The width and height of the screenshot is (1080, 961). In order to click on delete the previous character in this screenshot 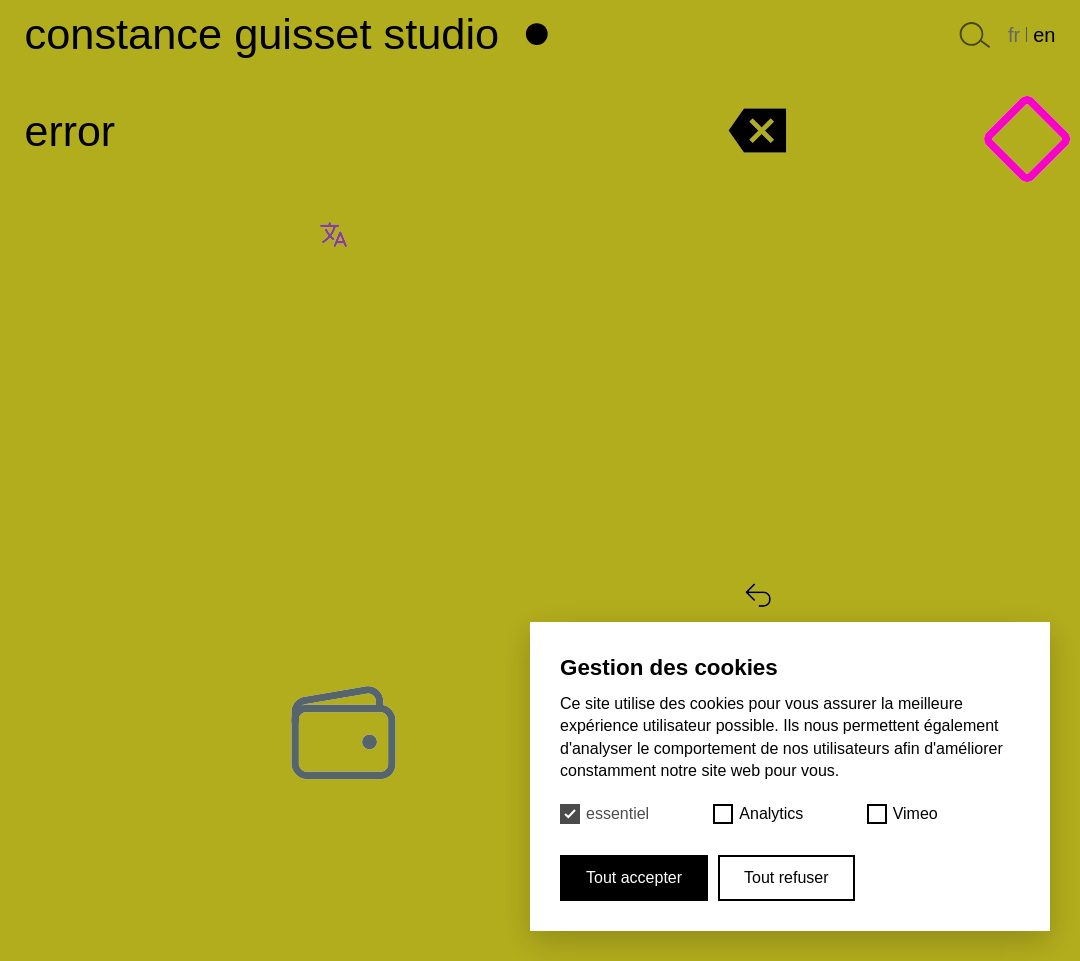, I will do `click(759, 130)`.